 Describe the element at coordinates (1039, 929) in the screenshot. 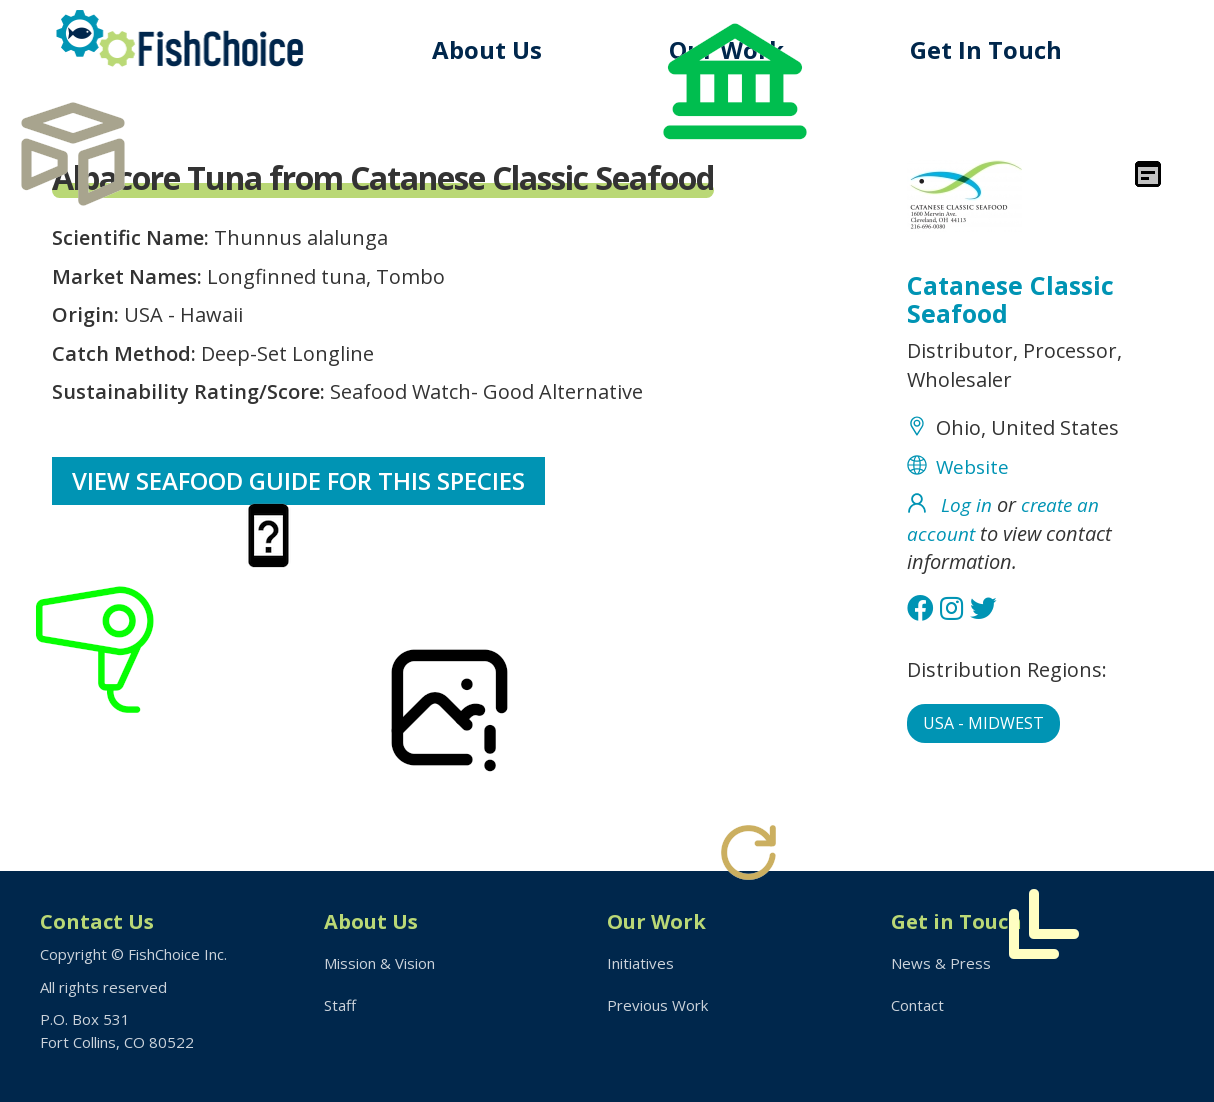

I see `collapse or minimize to bottom-left corner` at that location.